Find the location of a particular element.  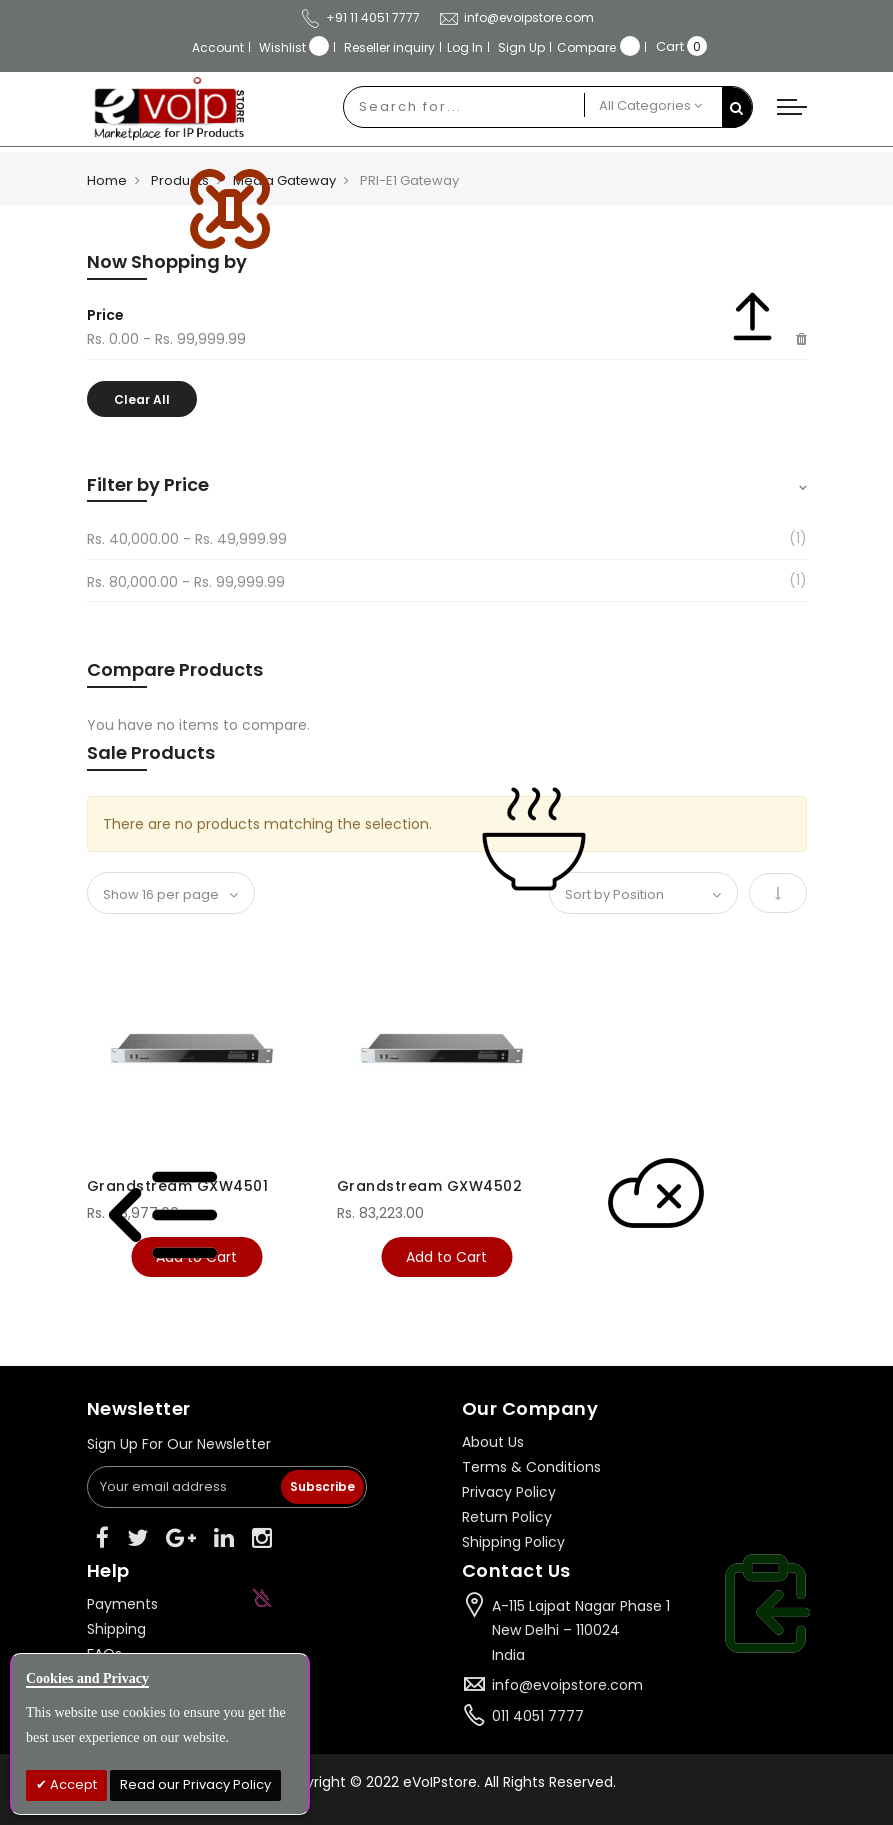

access drone controls is located at coordinates (230, 209).